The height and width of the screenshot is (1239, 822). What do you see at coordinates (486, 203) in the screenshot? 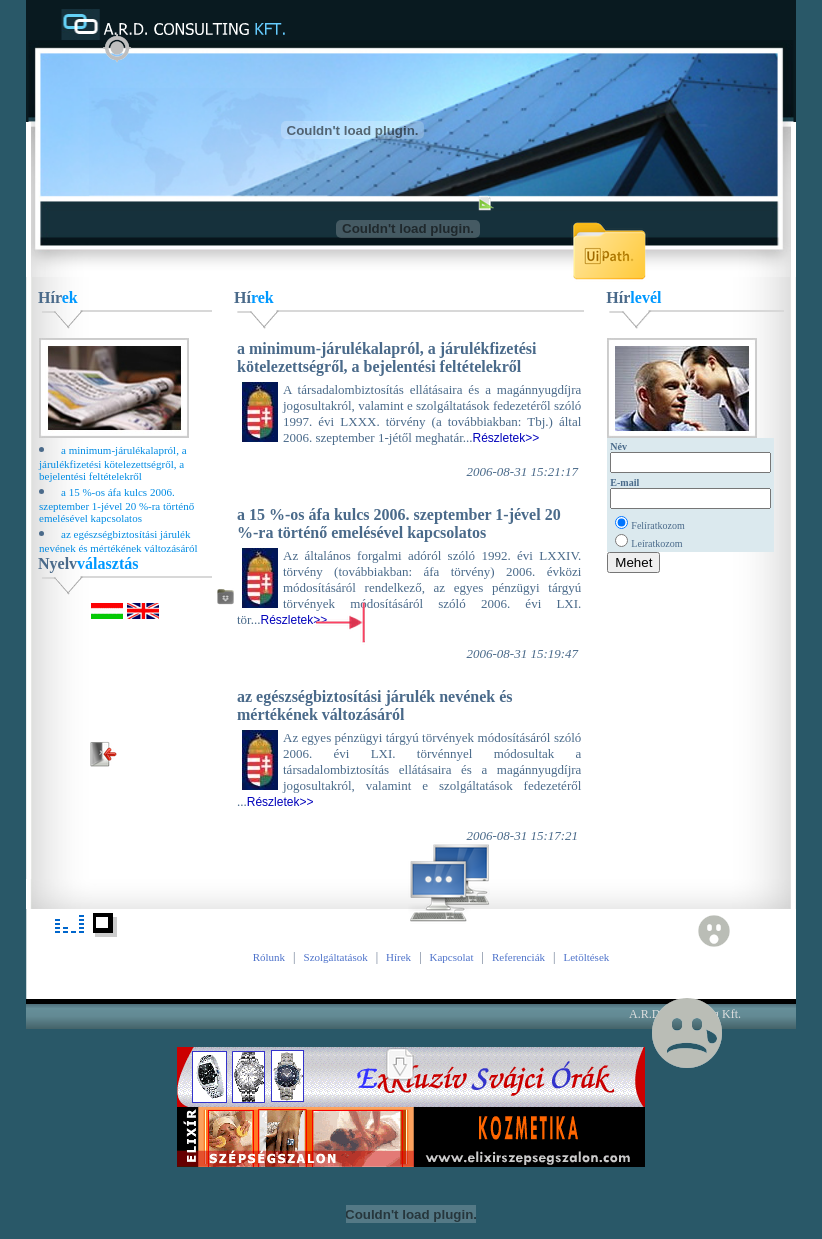
I see `configure page layout settings` at bounding box center [486, 203].